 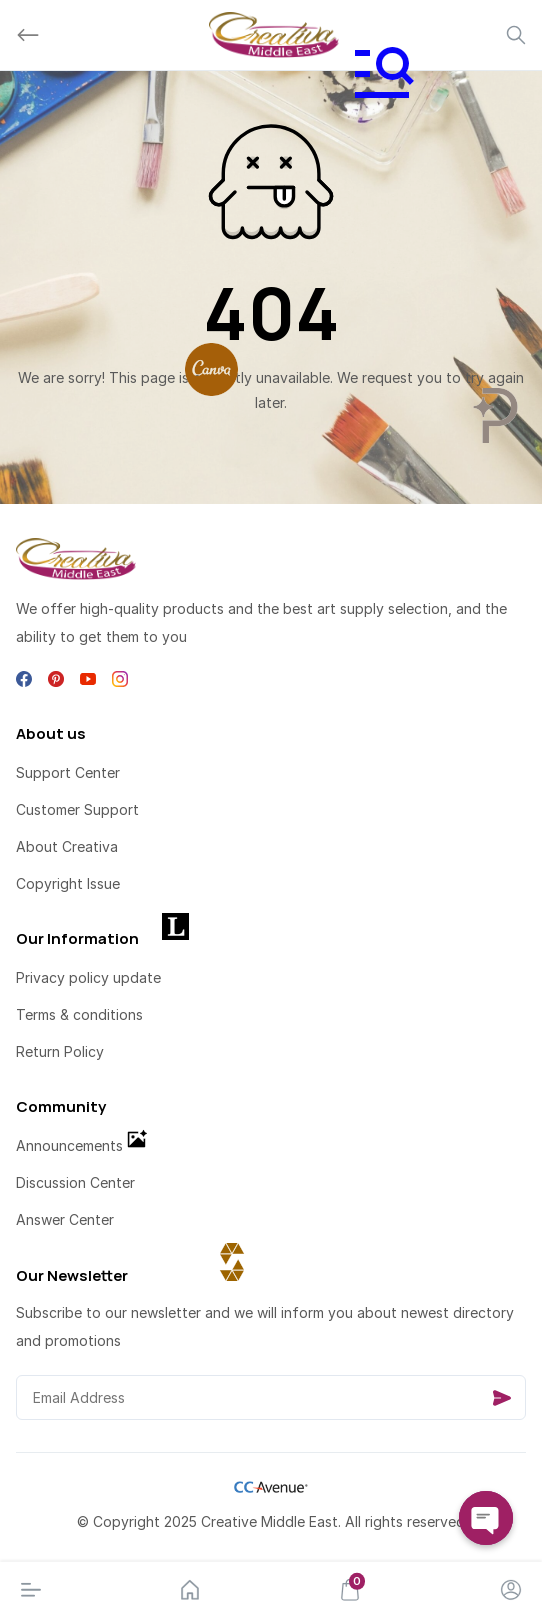 I want to click on search within menu options, so click(x=382, y=74).